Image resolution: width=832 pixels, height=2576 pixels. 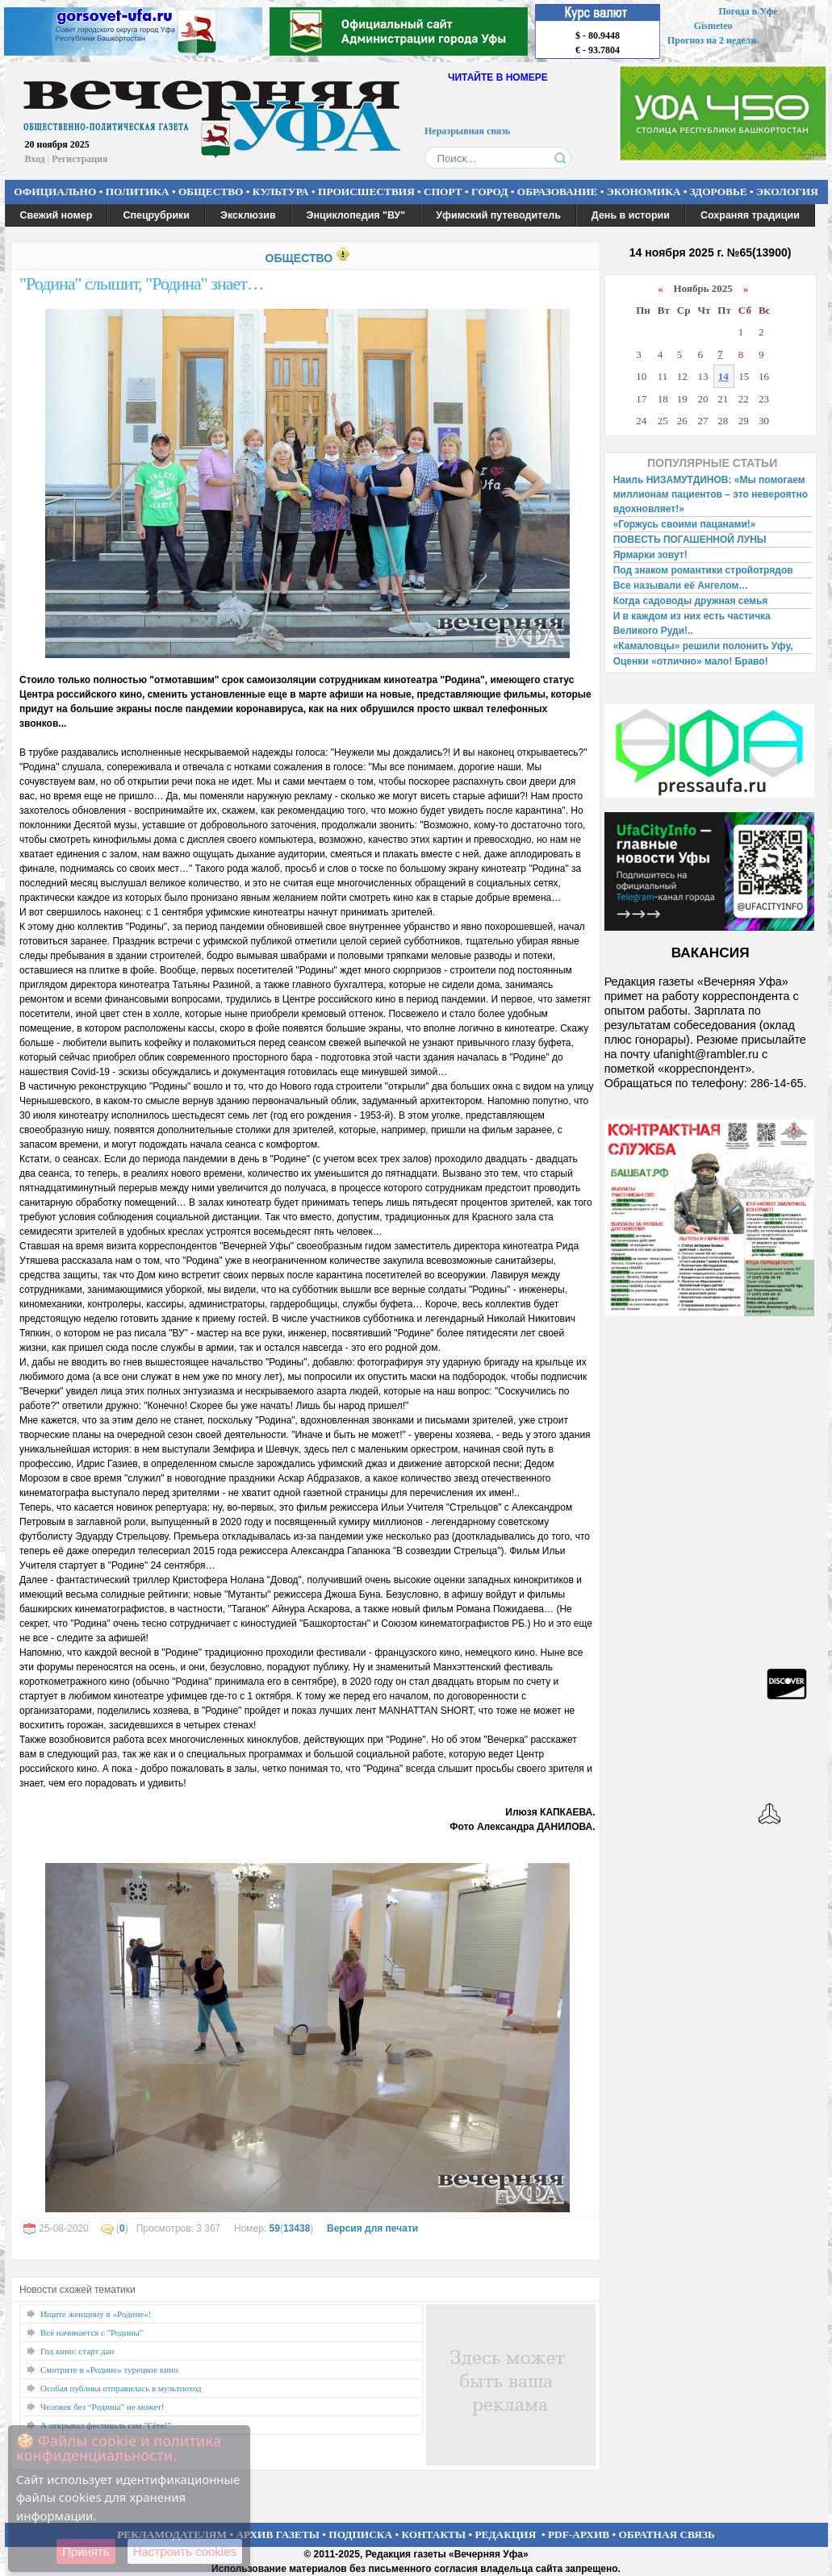 I want to click on pay with Discover card, so click(x=787, y=1684).